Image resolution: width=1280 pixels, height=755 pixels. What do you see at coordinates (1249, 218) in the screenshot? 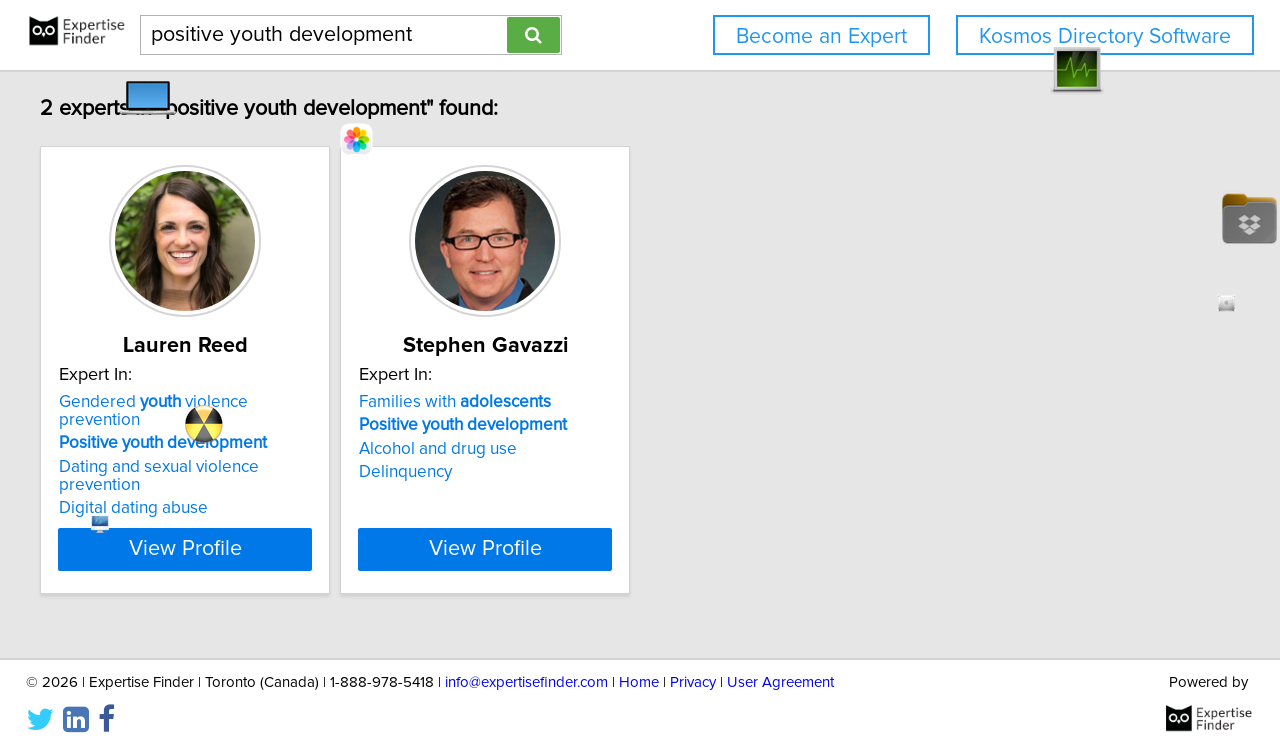
I see `open dropbox synced folder` at bounding box center [1249, 218].